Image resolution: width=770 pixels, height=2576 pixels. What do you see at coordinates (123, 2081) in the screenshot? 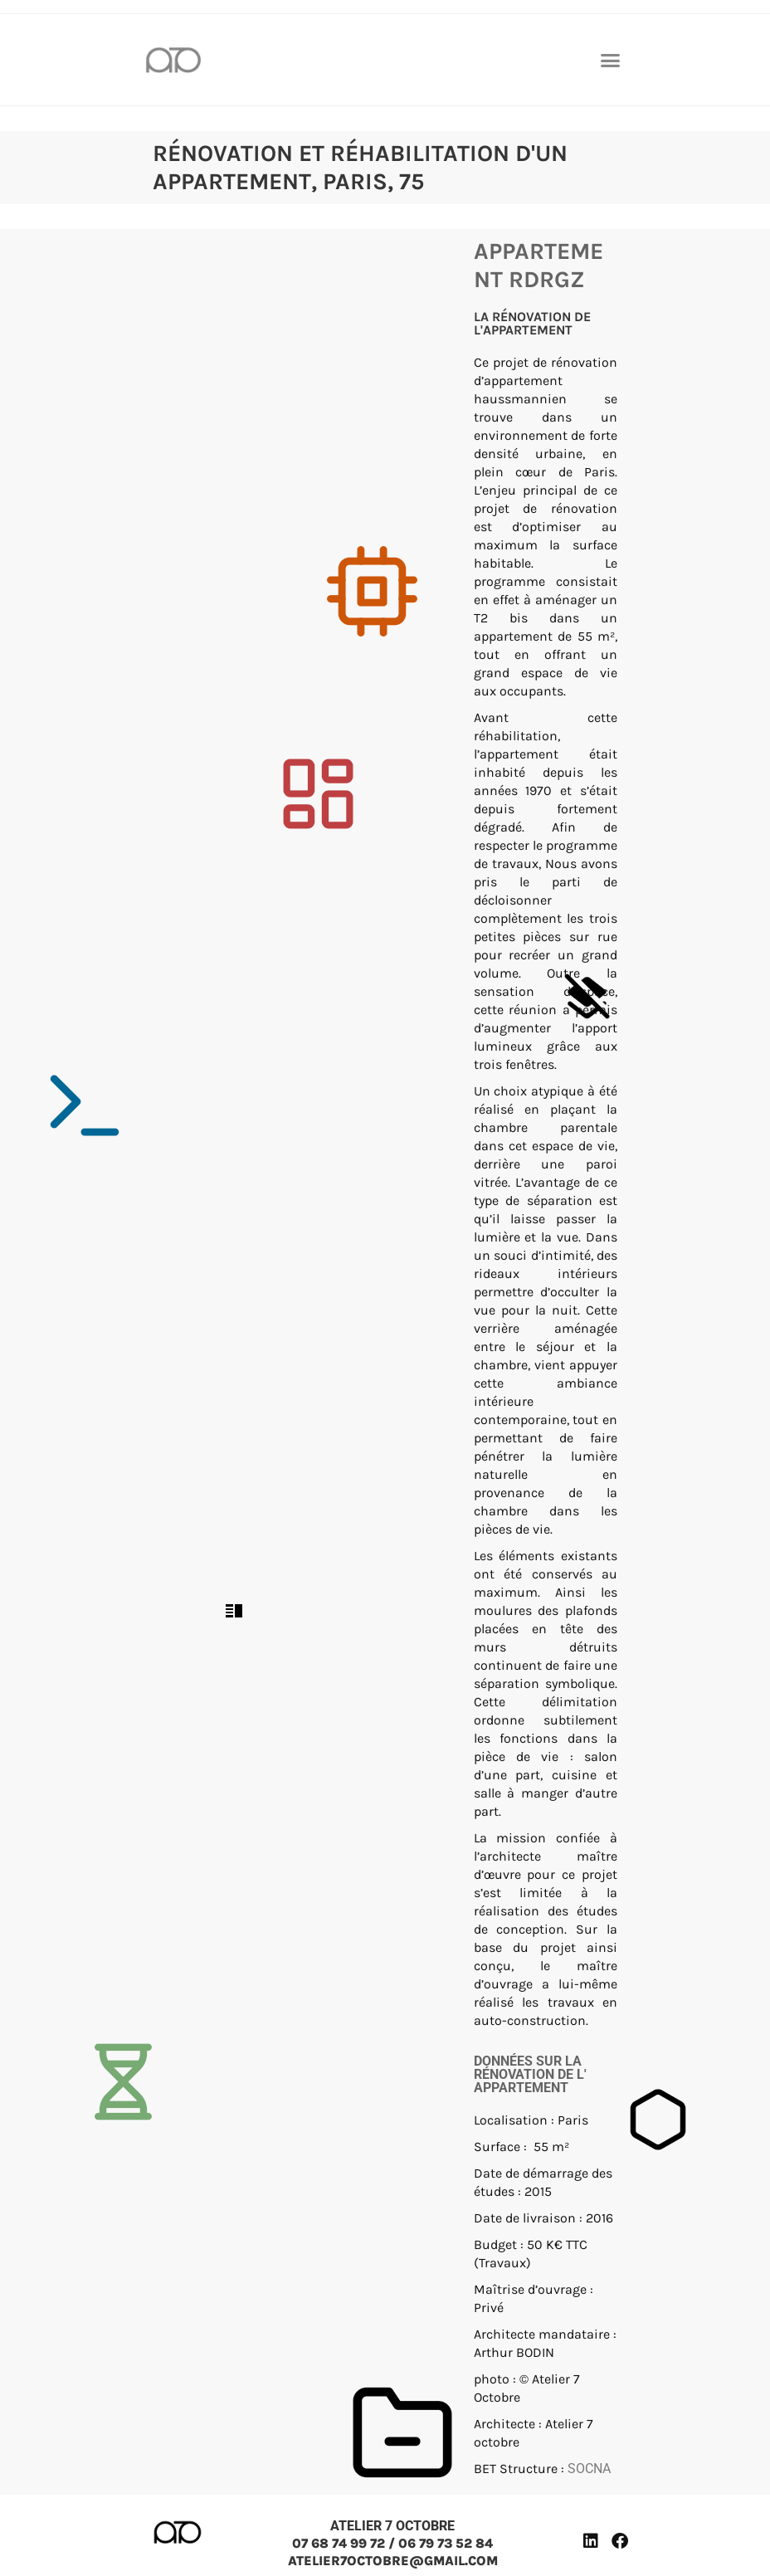
I see `indicates a process is in progress` at bounding box center [123, 2081].